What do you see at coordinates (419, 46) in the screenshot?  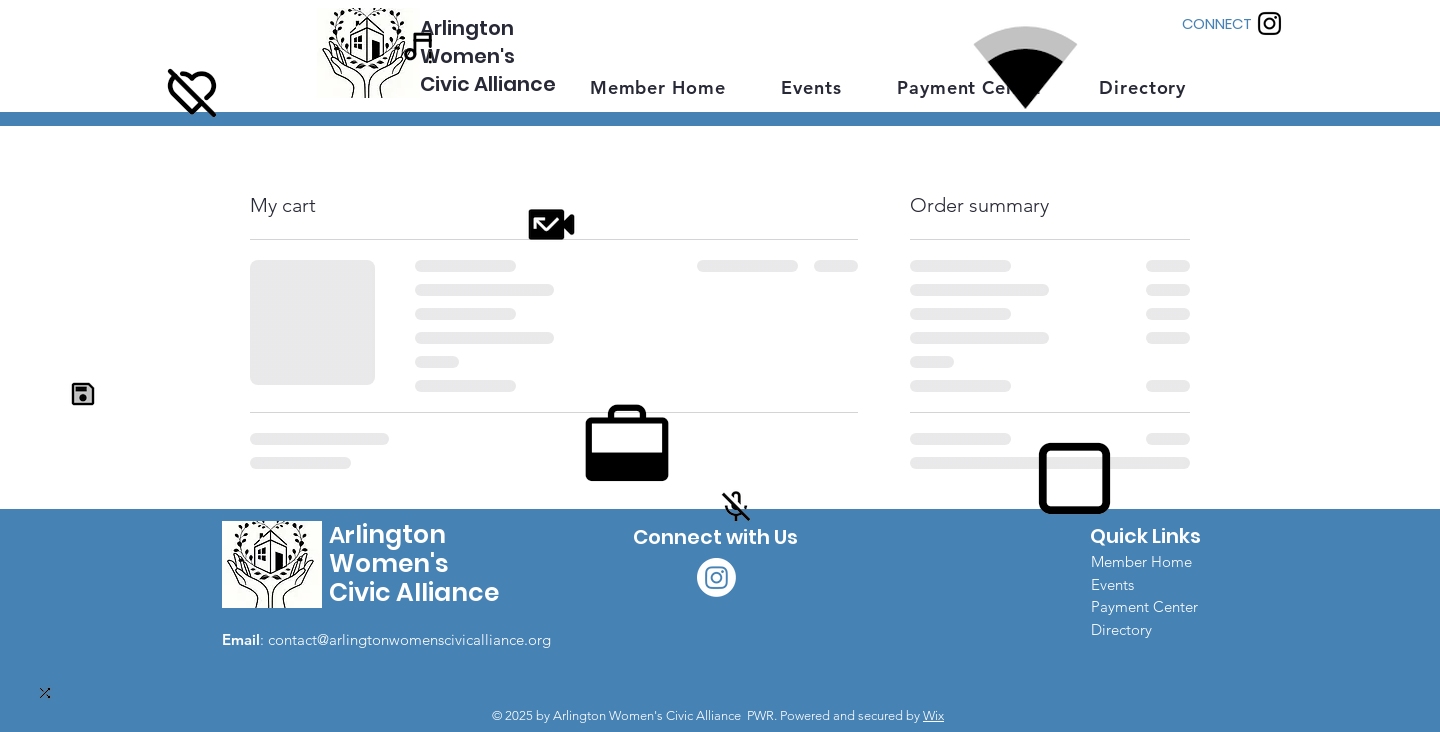 I see `music playback error or issue` at bounding box center [419, 46].